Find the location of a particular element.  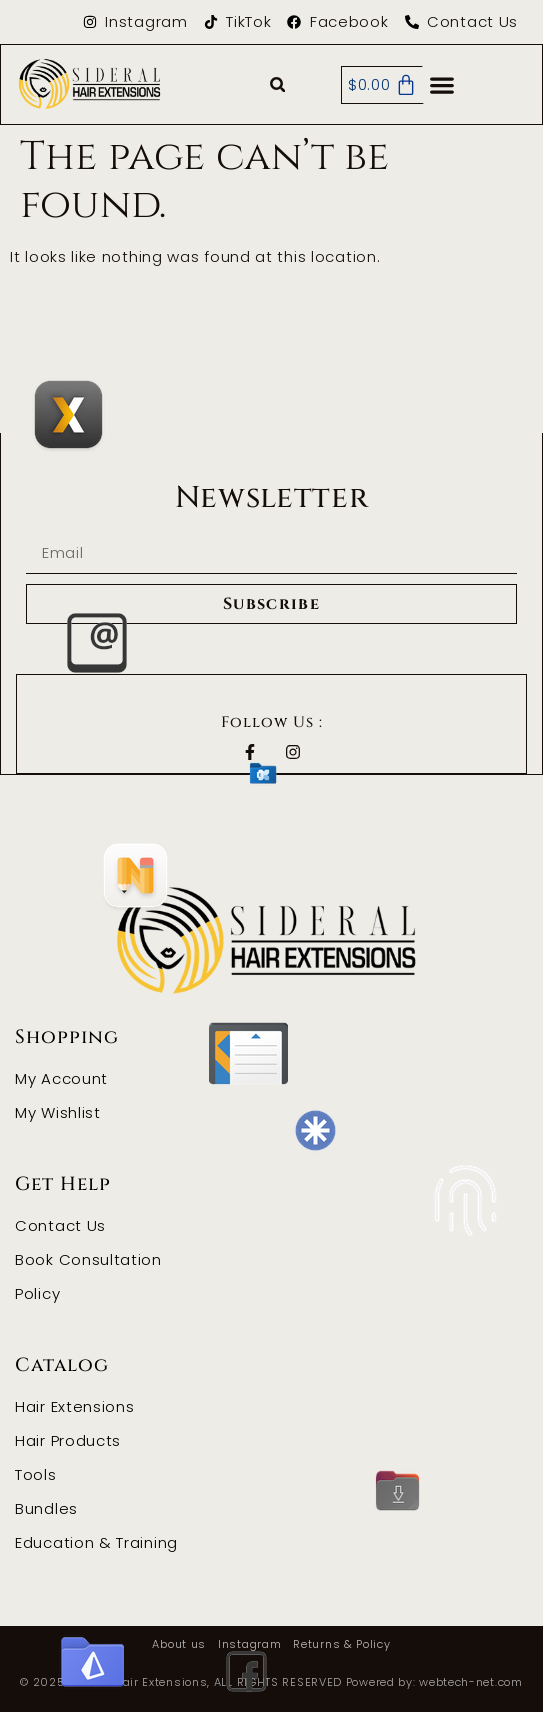

generic badge or emblem indicator is located at coordinates (315, 1130).